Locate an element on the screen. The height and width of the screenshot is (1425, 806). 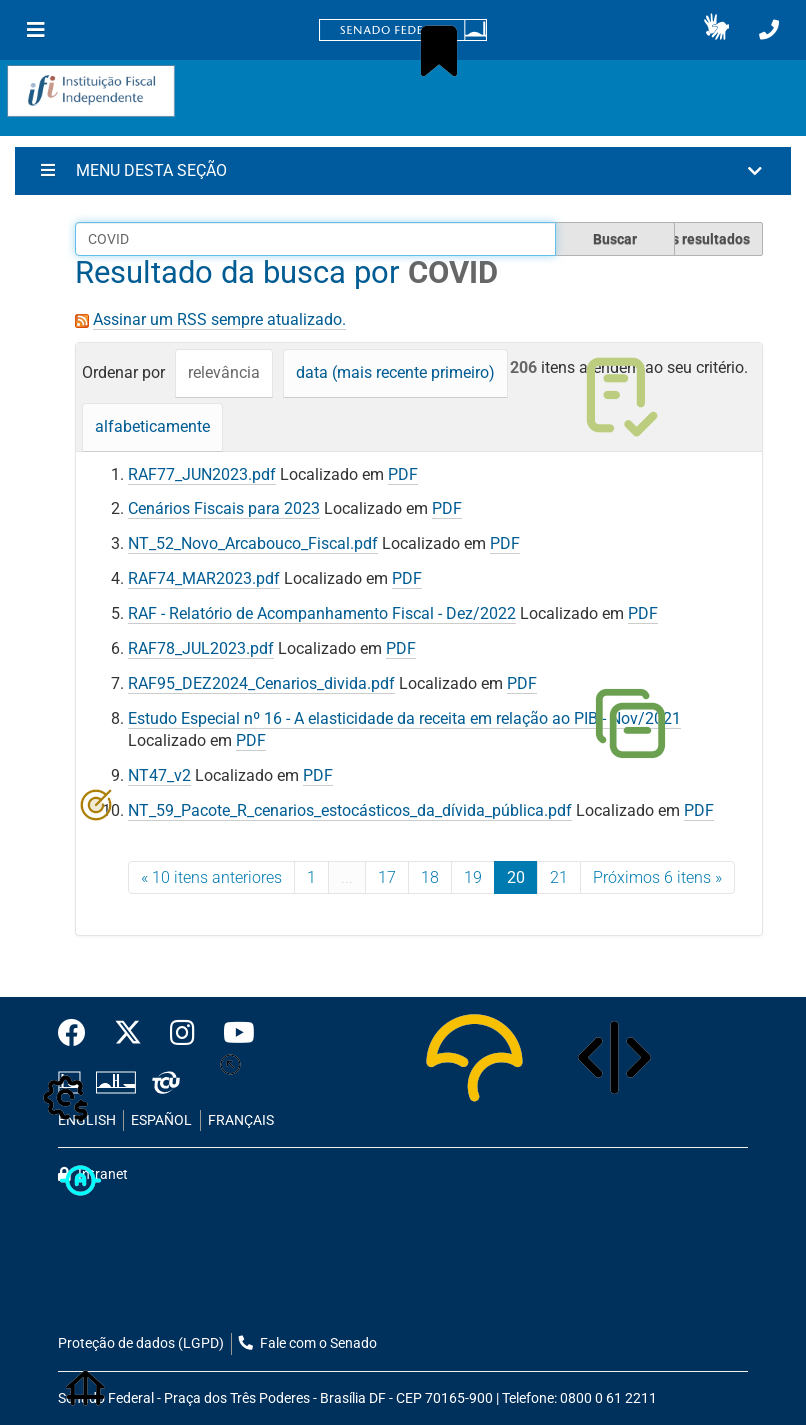
remove item from clipboard is located at coordinates (630, 723).